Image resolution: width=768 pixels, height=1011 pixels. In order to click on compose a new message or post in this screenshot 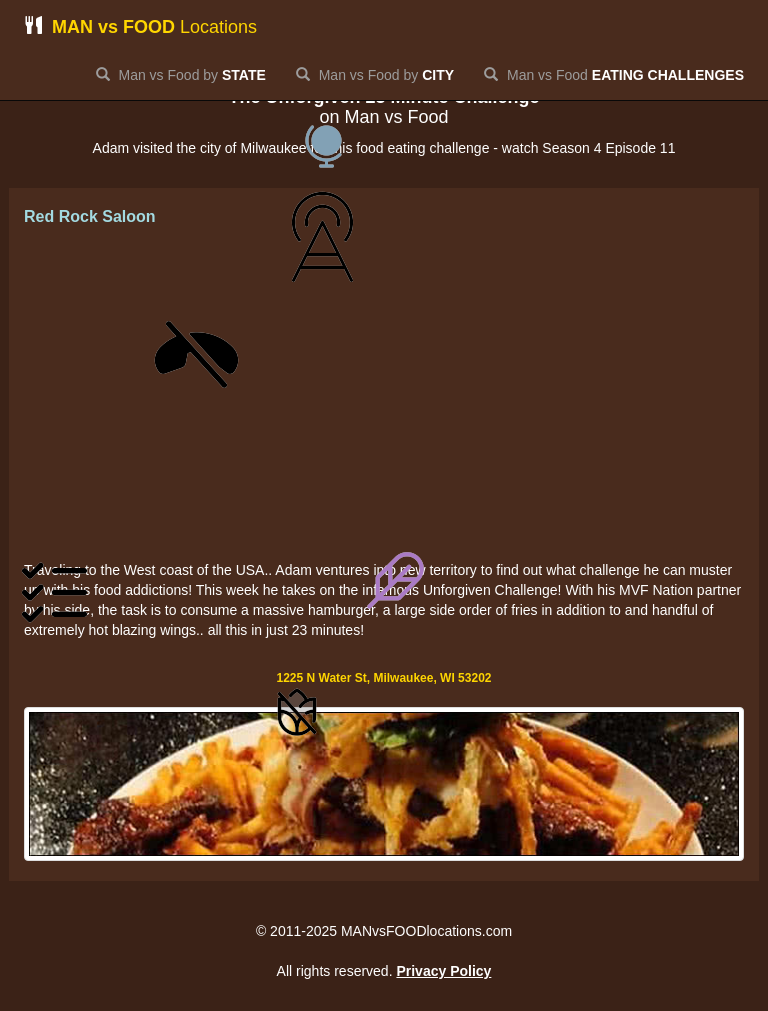, I will do `click(394, 581)`.